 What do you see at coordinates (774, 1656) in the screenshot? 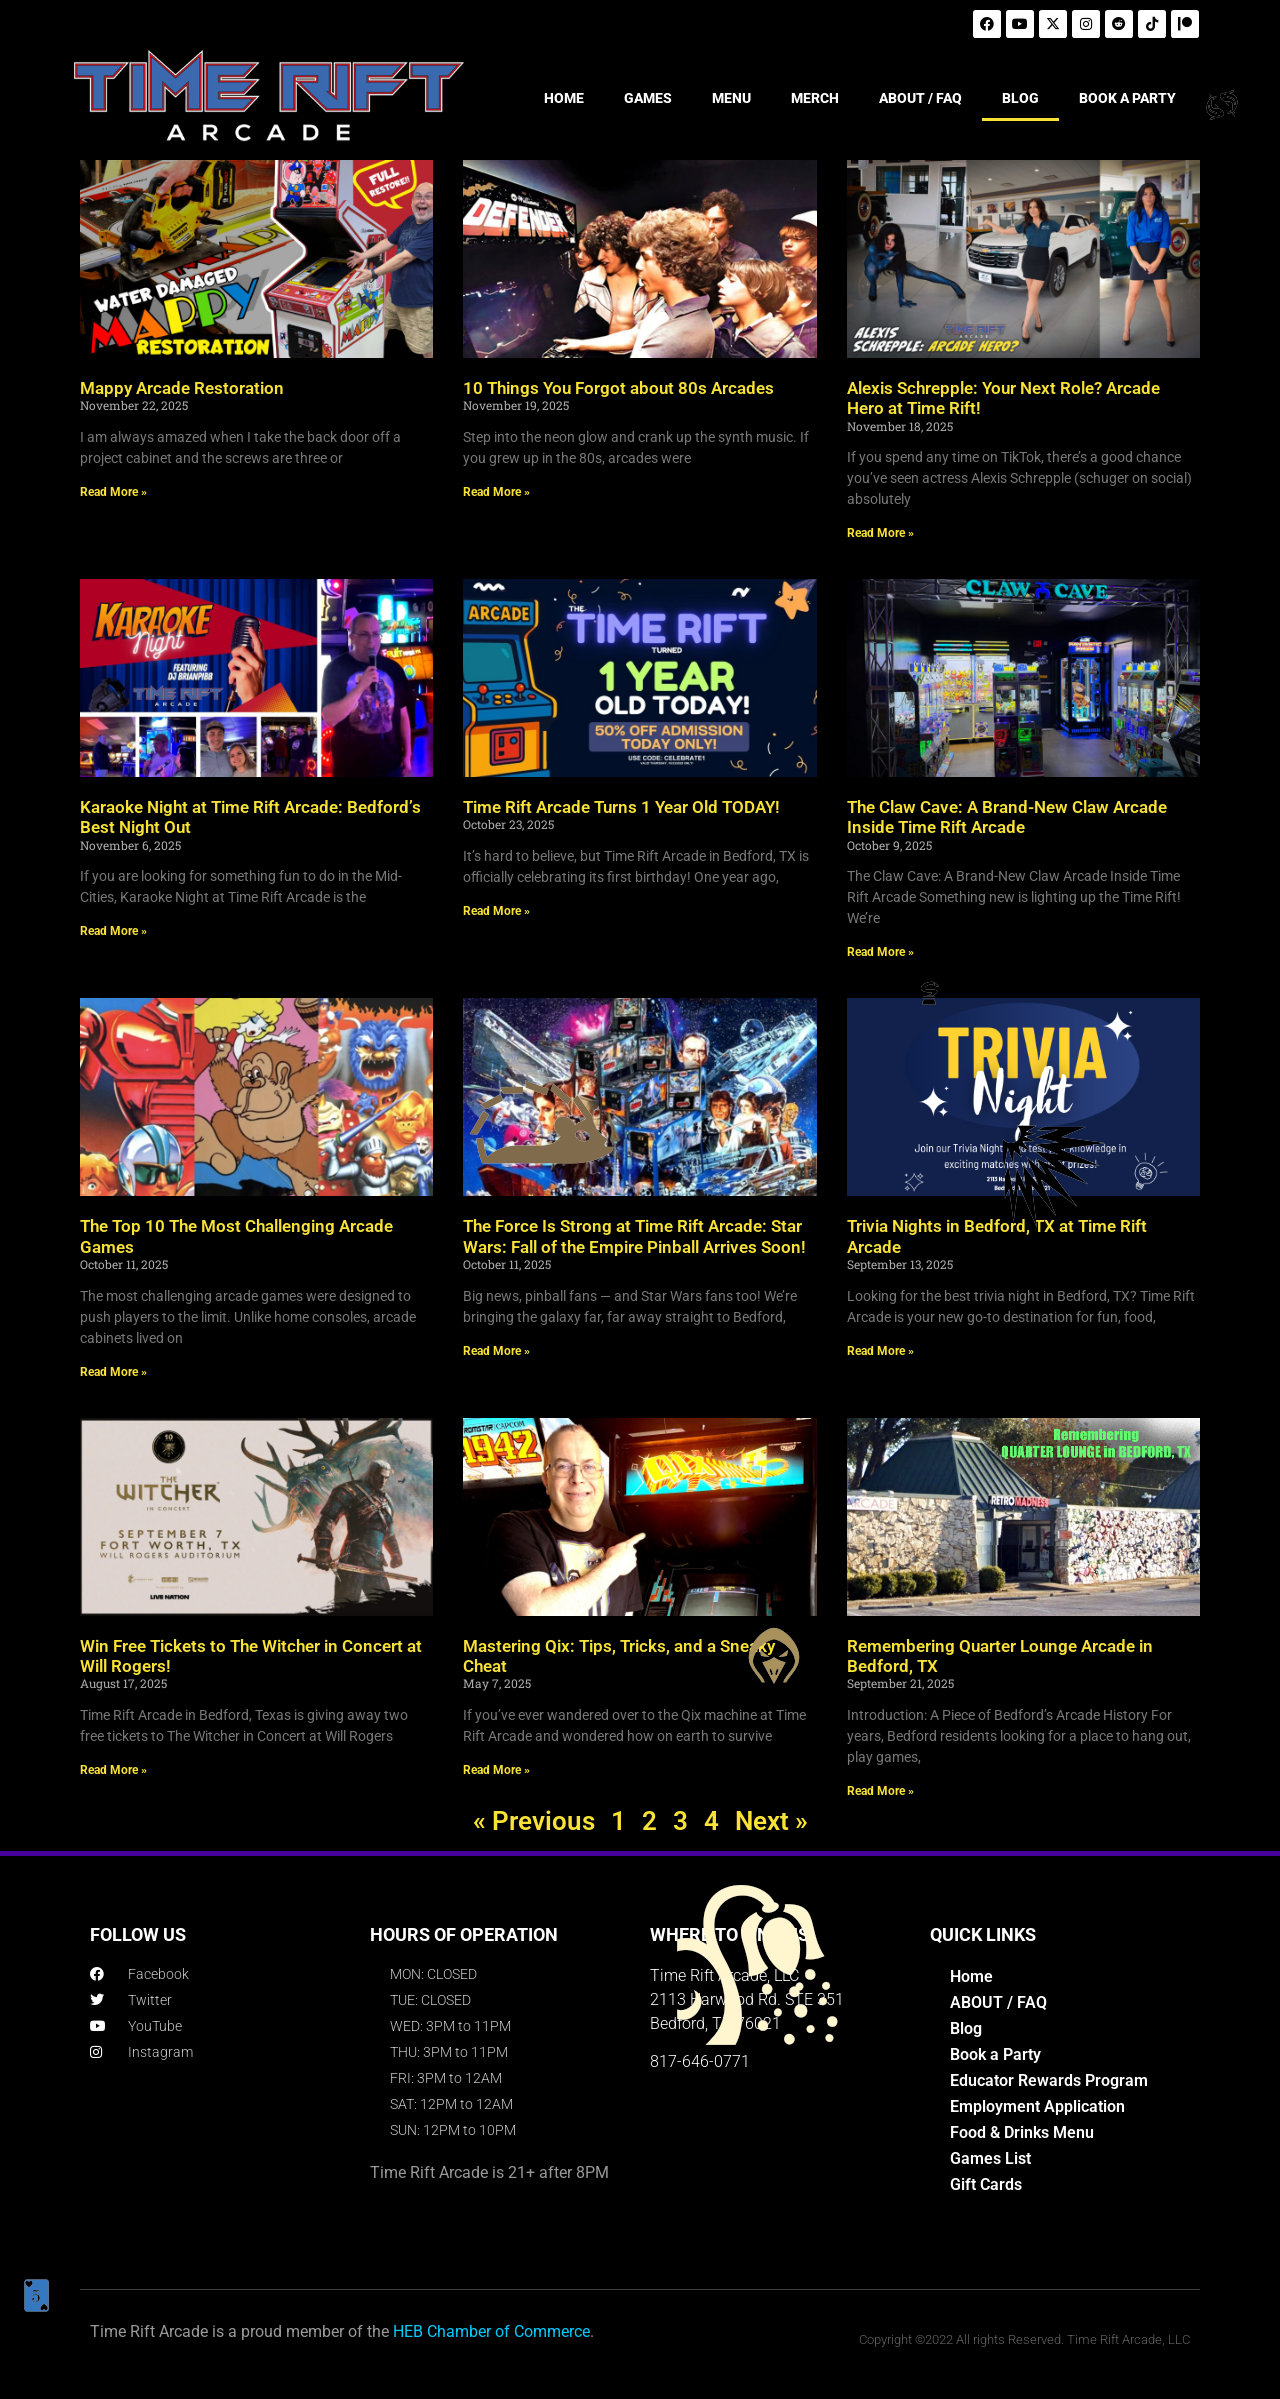
I see `select kenku character race` at bounding box center [774, 1656].